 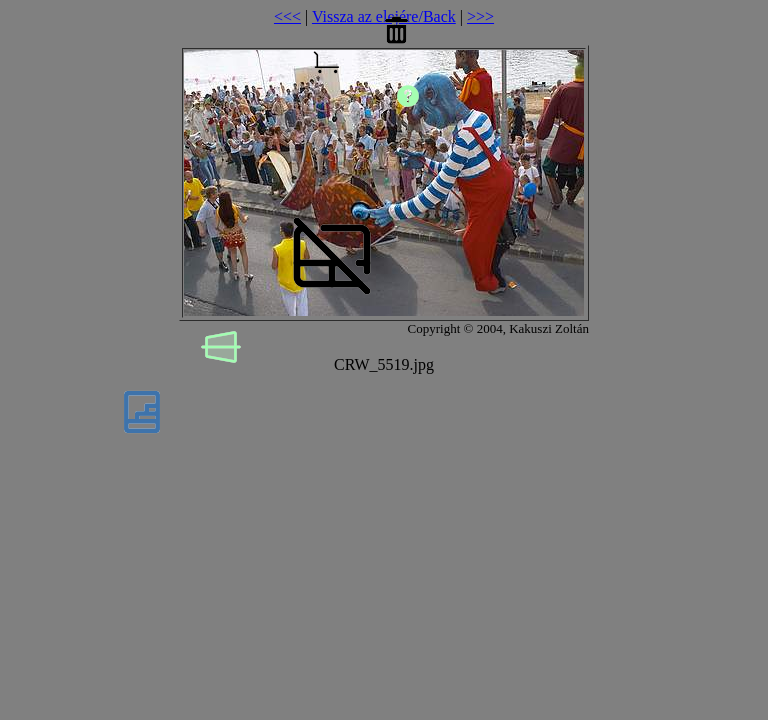 I want to click on delete selected item, so click(x=396, y=30).